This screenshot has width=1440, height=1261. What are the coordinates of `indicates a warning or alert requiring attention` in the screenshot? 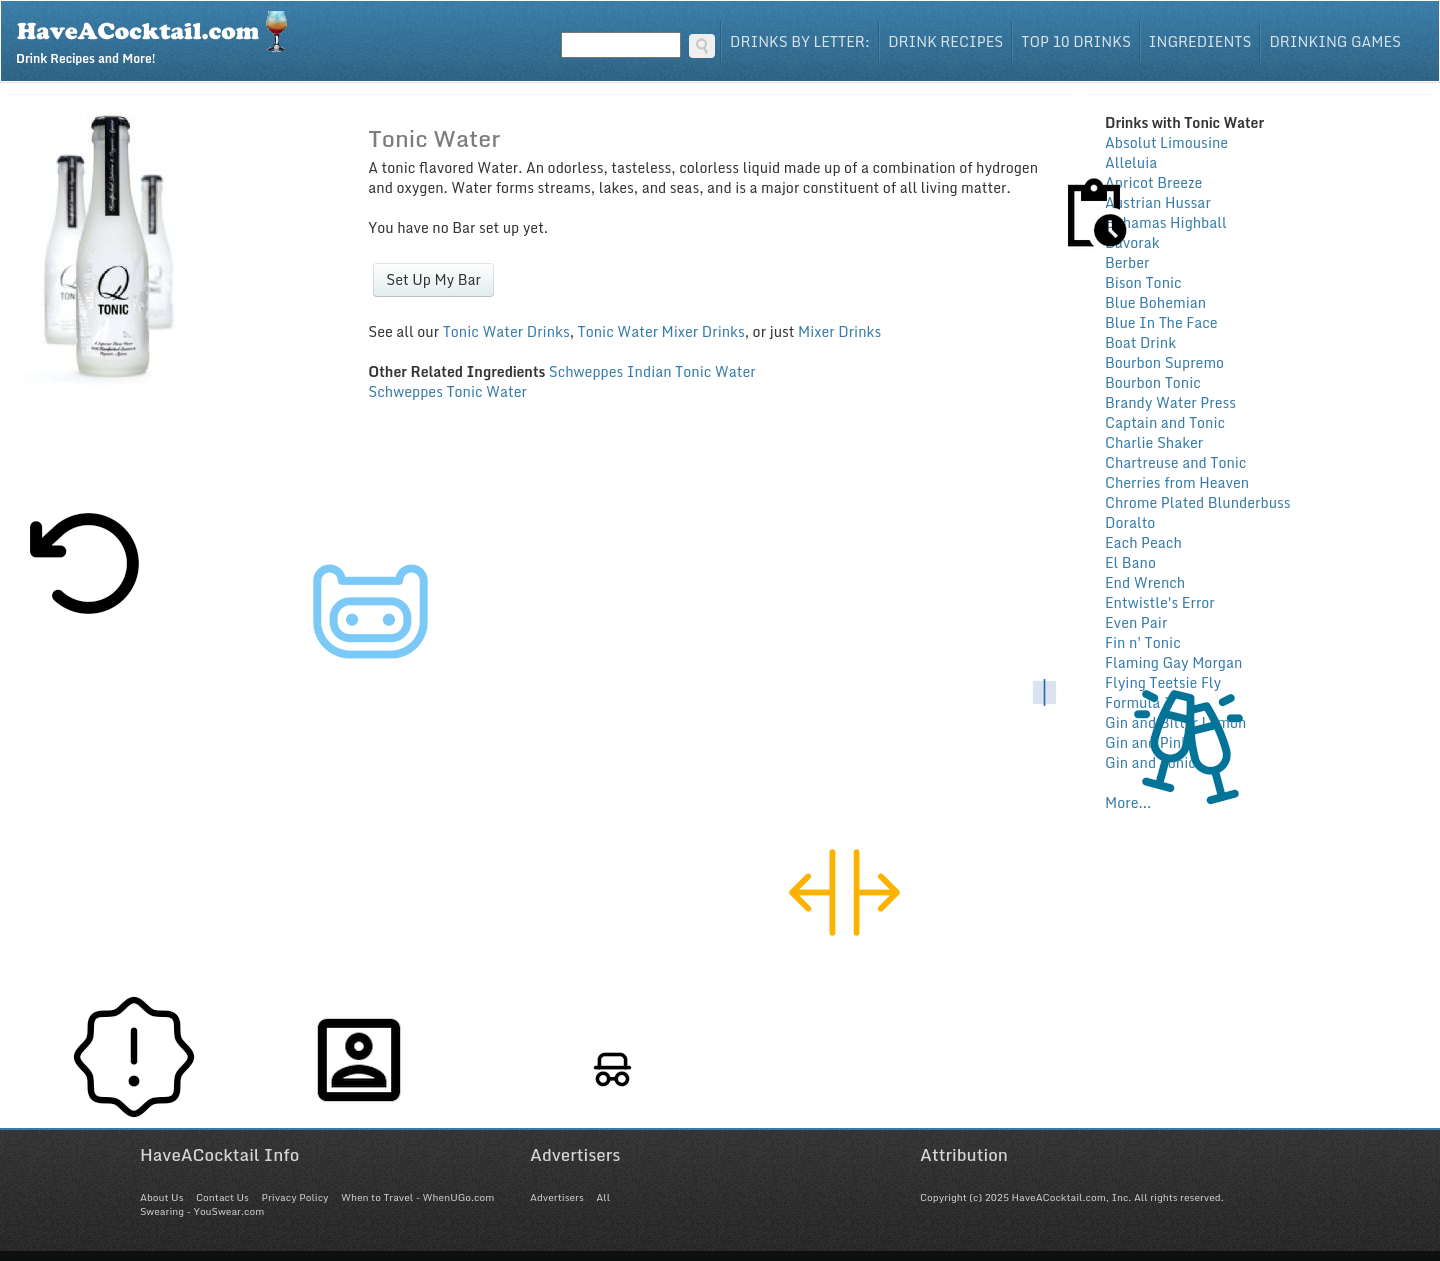 It's located at (134, 1057).